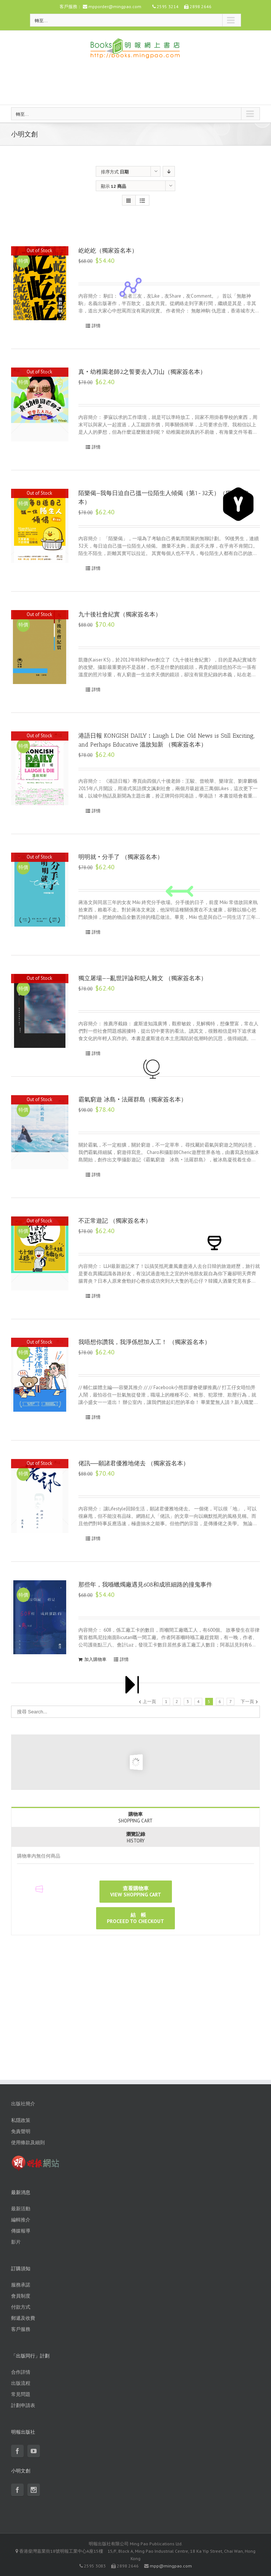 The width and height of the screenshot is (271, 2576). Describe the element at coordinates (152, 1068) in the screenshot. I see `view global or worldwide settings` at that location.